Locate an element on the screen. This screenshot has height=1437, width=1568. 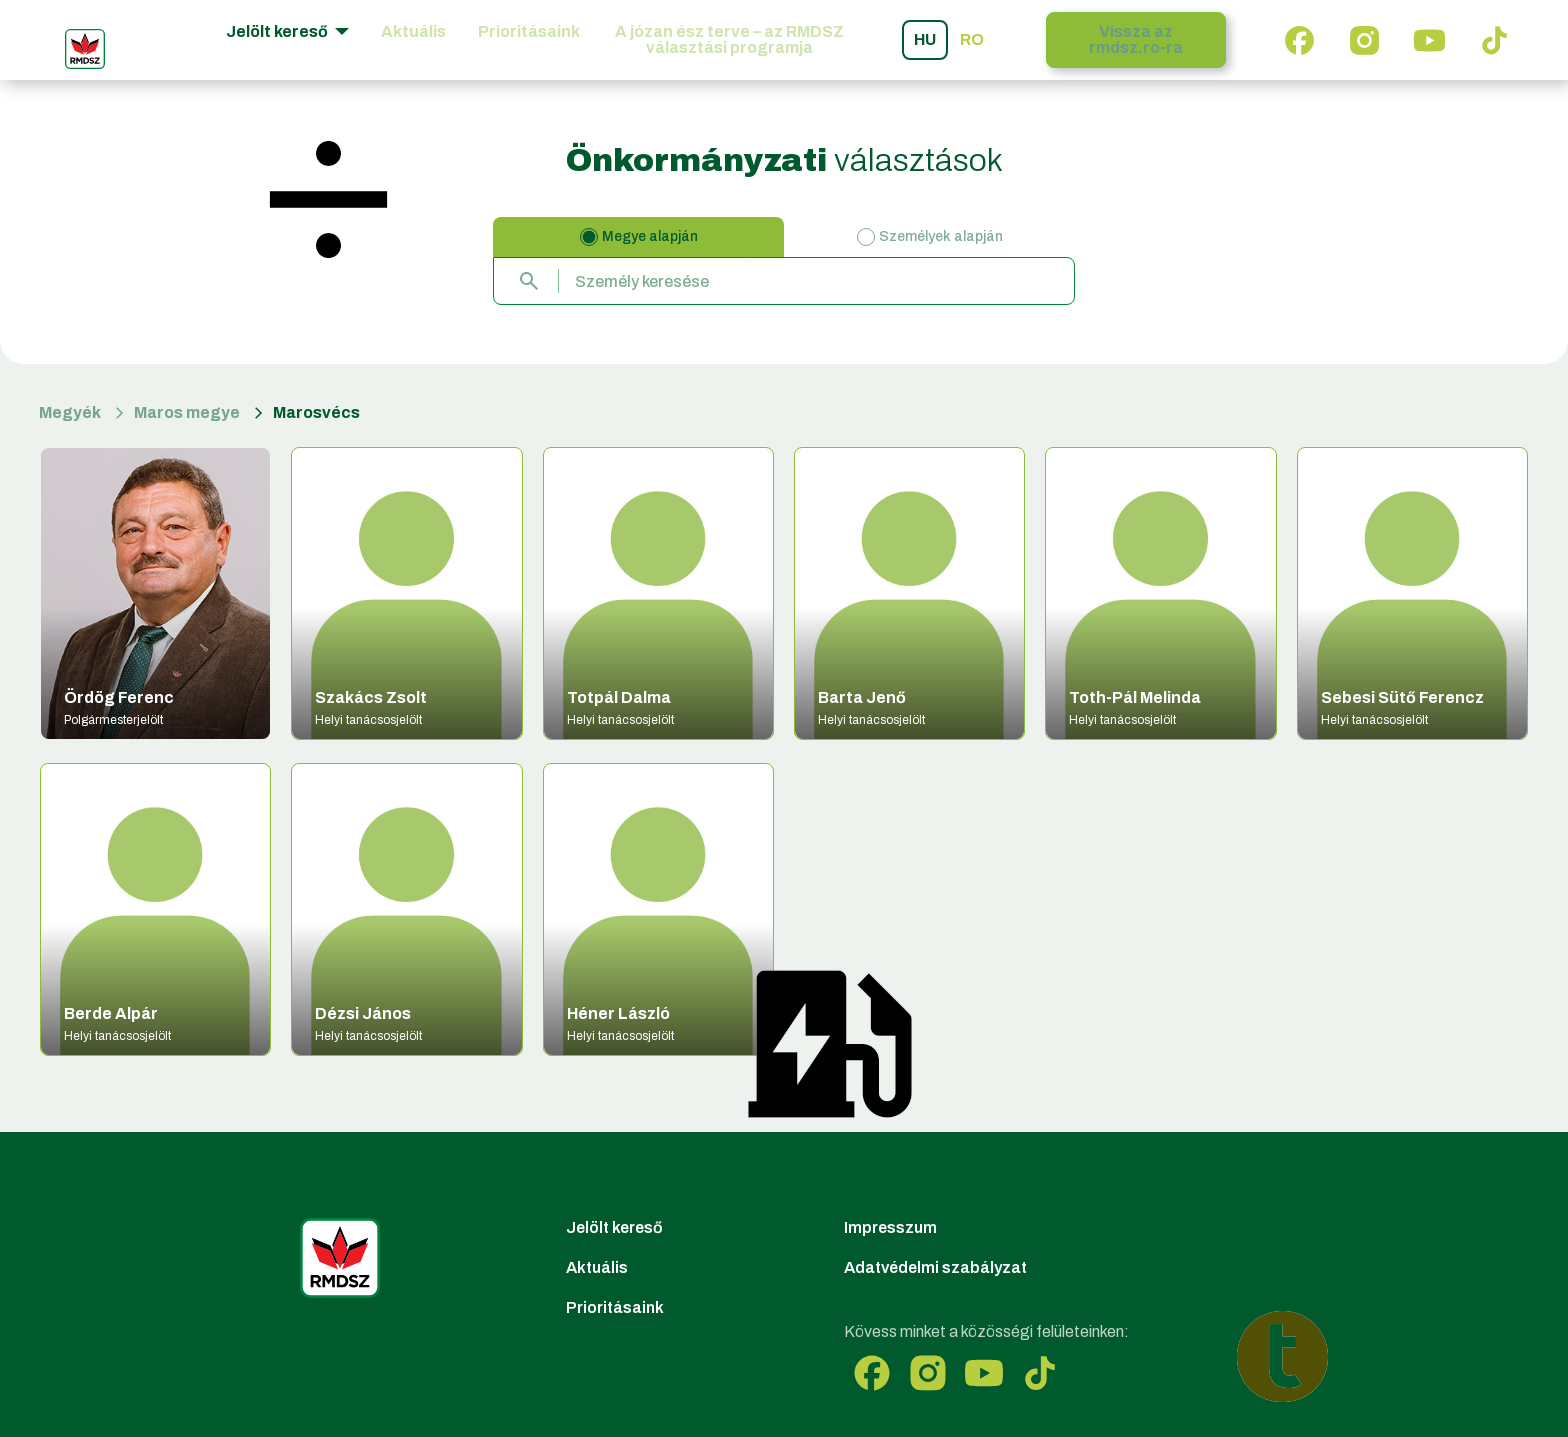
find nearby EV charging stations is located at coordinates (830, 1044).